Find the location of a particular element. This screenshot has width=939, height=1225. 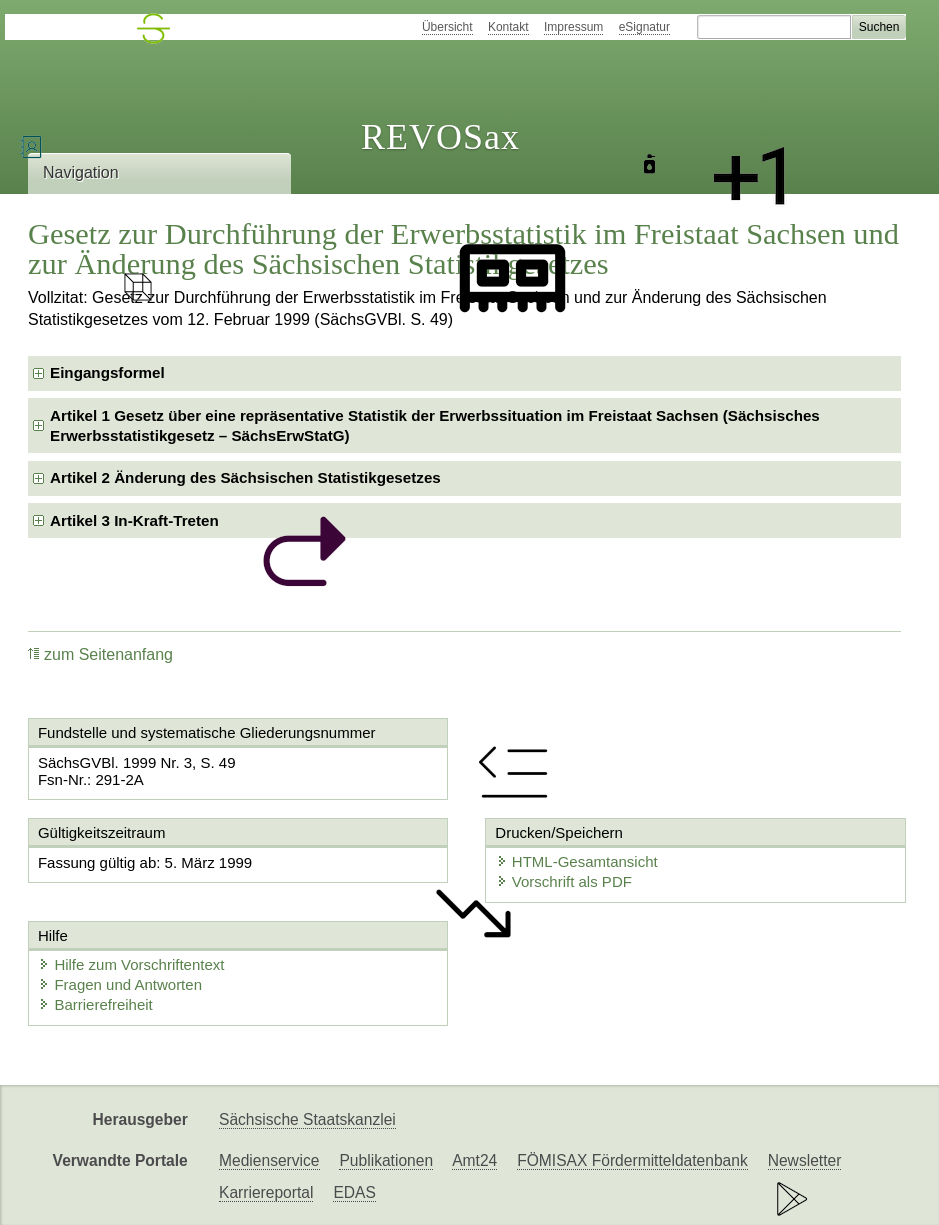

decrease text indentation is located at coordinates (514, 773).